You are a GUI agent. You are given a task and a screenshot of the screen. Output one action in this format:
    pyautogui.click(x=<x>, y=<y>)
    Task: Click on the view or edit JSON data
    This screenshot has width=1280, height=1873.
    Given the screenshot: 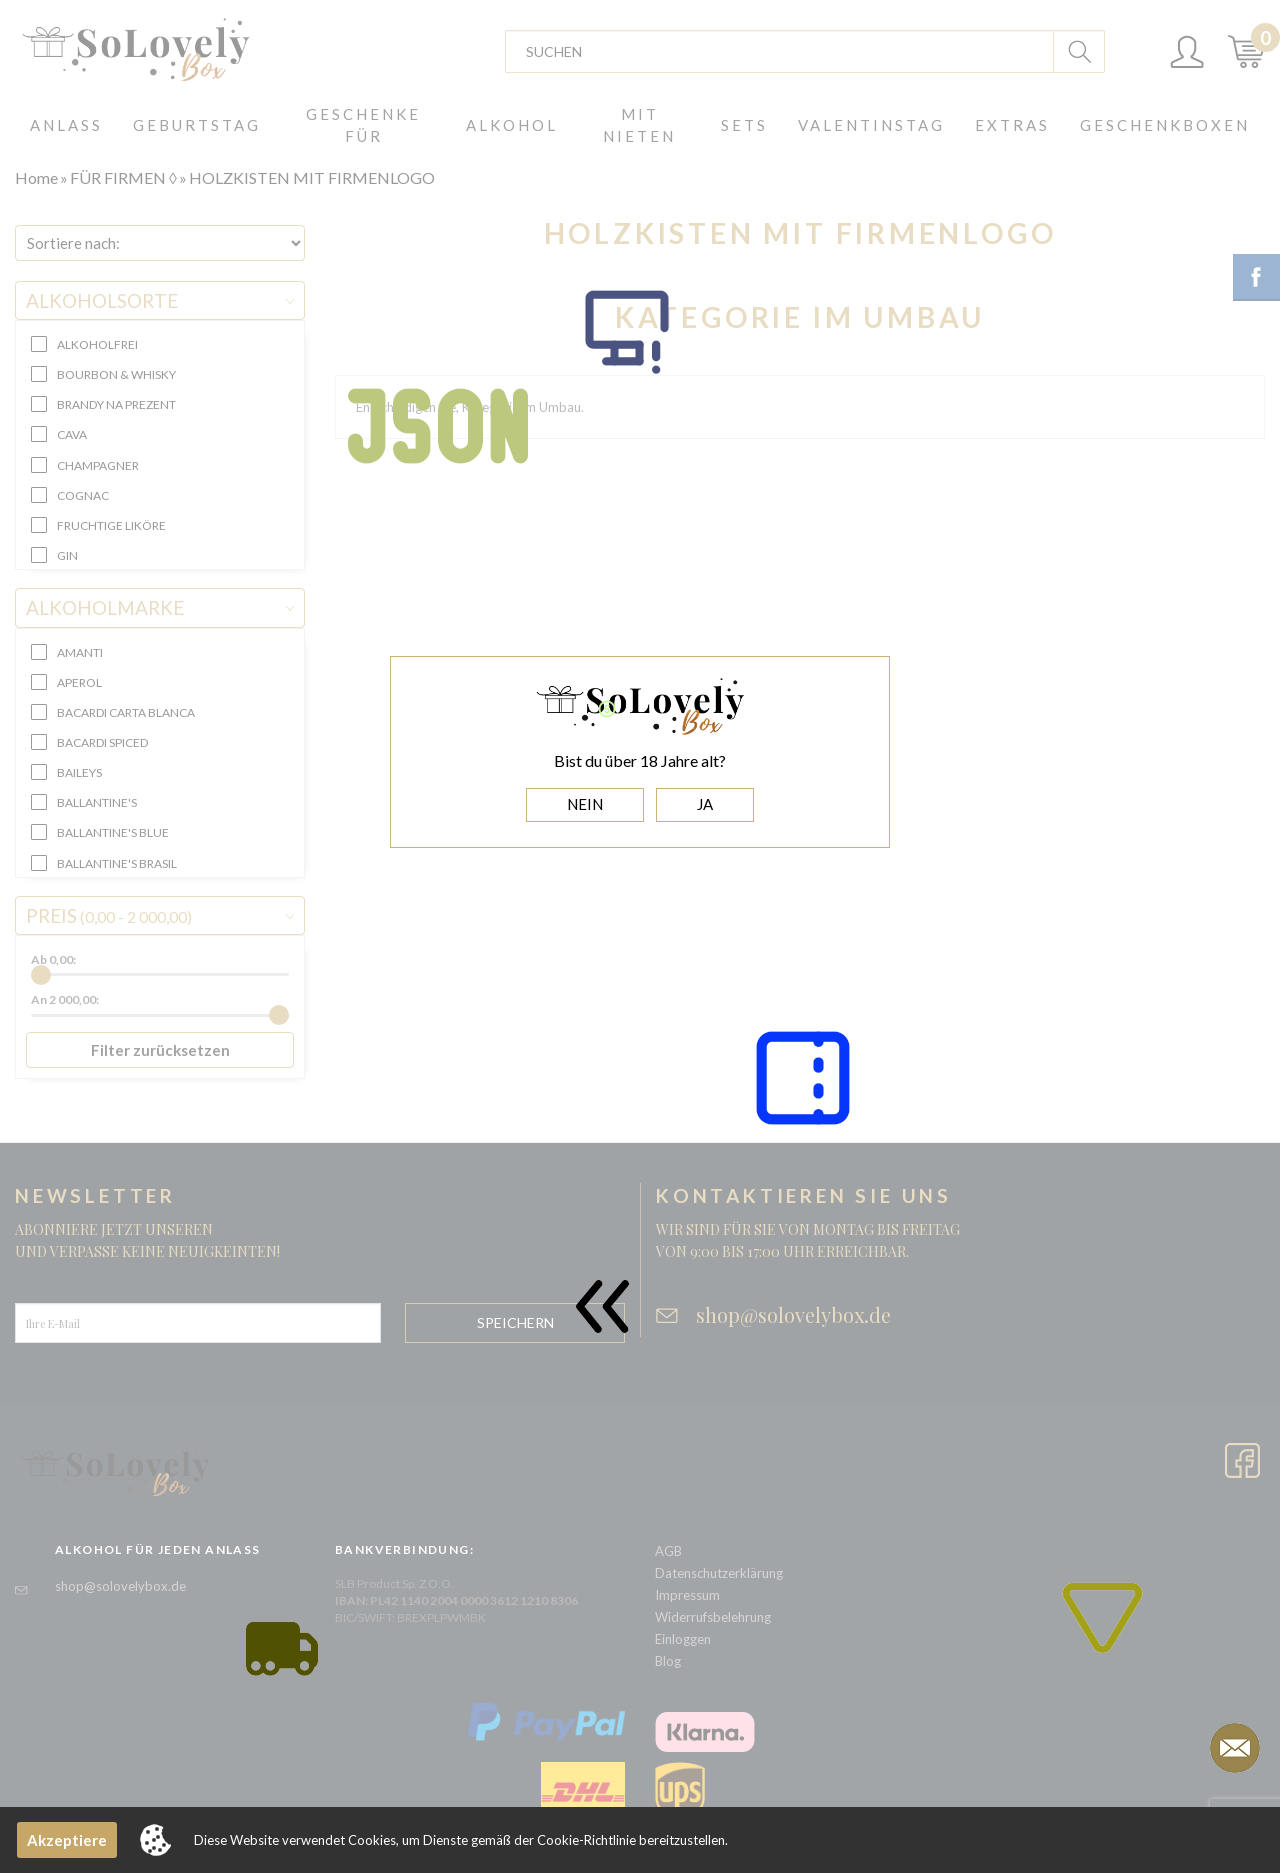 What is the action you would take?
    pyautogui.click(x=438, y=426)
    